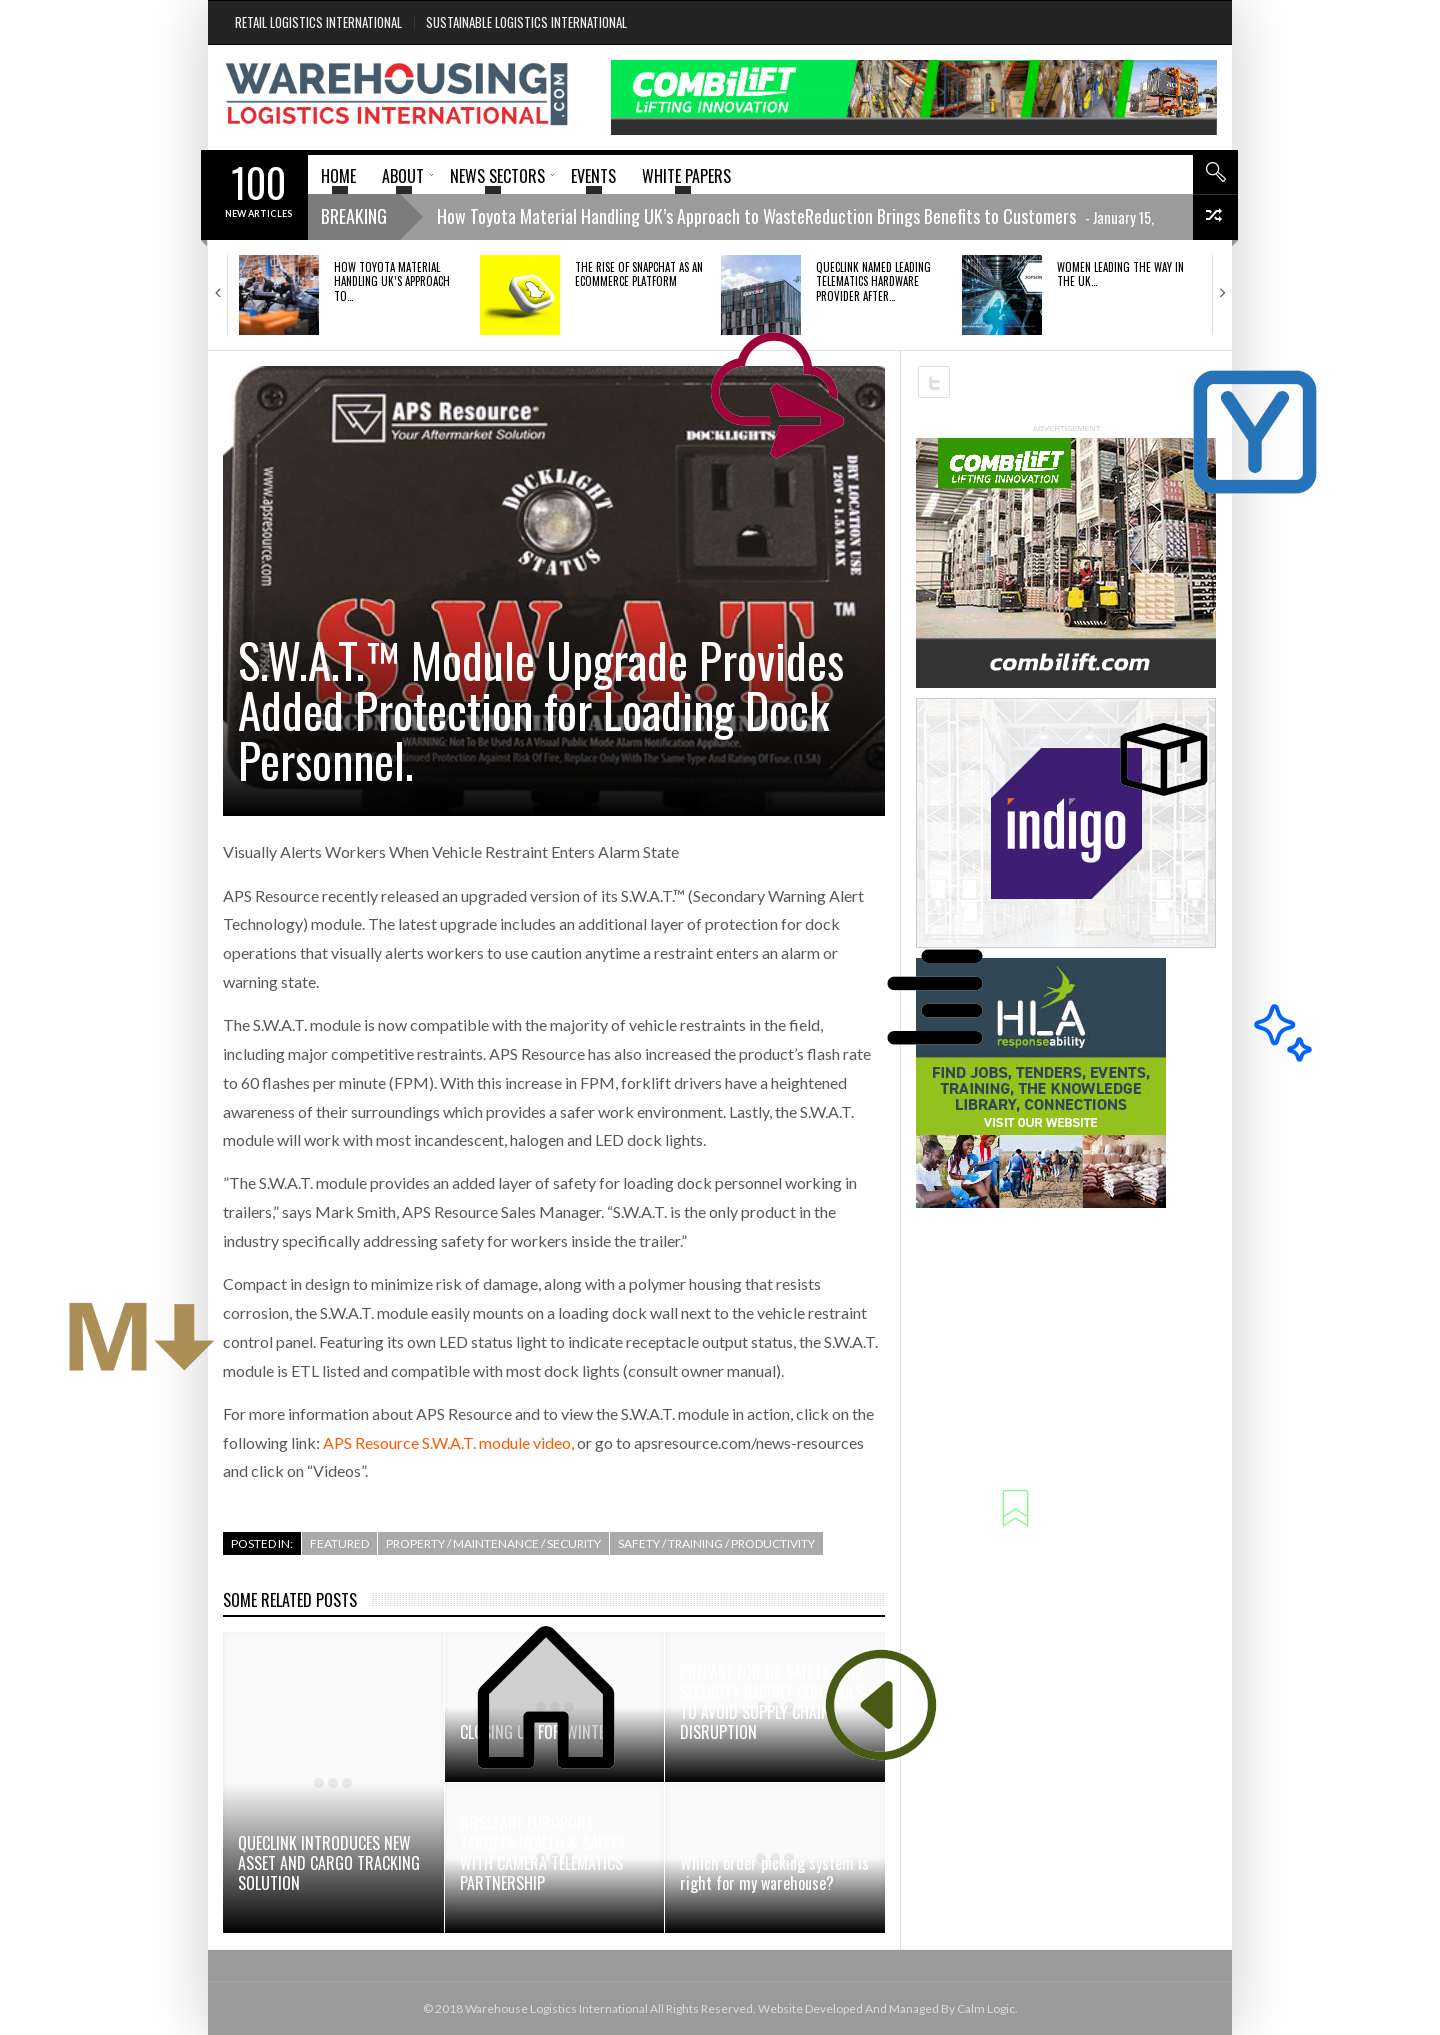 The width and height of the screenshot is (1440, 2035). Describe the element at coordinates (881, 1705) in the screenshot. I see `go back to the previous screen` at that location.